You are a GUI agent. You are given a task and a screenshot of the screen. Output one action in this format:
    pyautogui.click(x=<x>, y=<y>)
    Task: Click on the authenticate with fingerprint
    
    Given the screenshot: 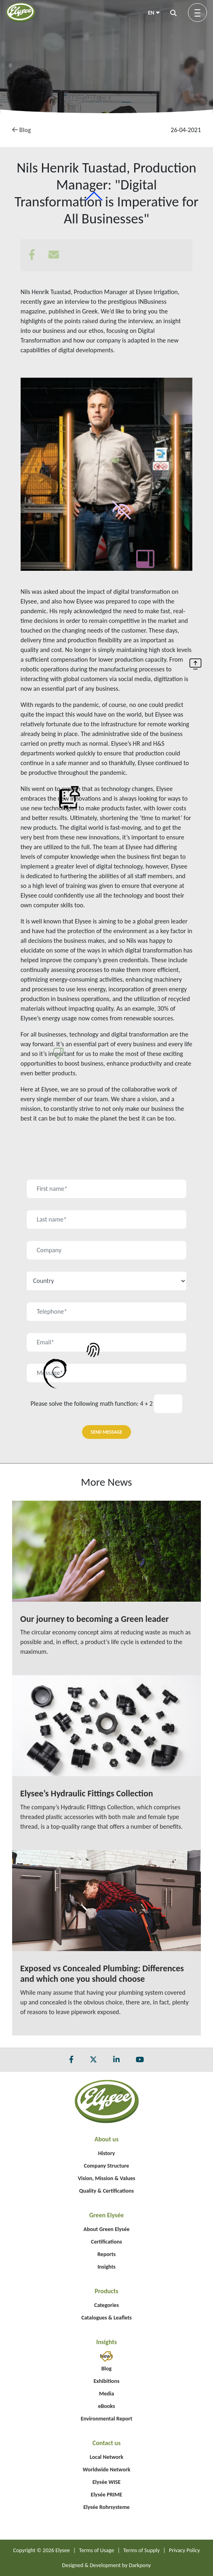 What is the action you would take?
    pyautogui.click(x=93, y=1350)
    